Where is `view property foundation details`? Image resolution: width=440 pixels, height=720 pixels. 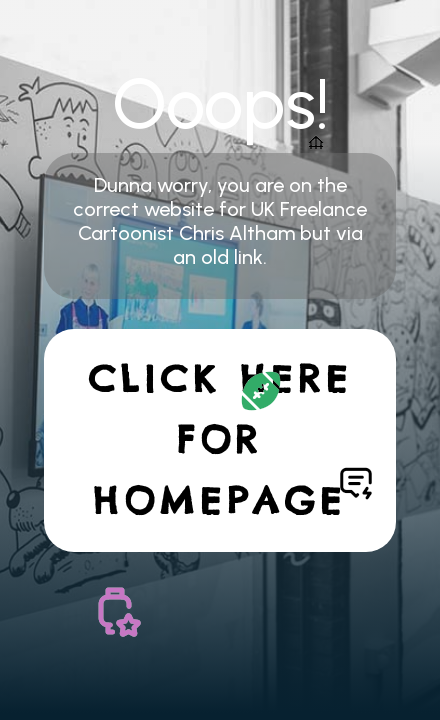
view property foundation details is located at coordinates (316, 143).